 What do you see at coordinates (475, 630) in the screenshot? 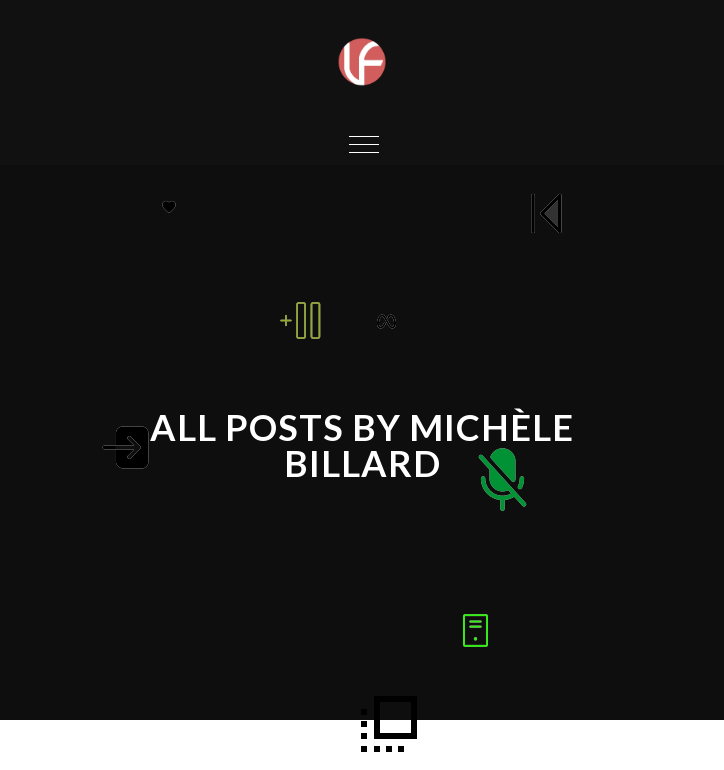
I see `access desktop computer or server settings` at bounding box center [475, 630].